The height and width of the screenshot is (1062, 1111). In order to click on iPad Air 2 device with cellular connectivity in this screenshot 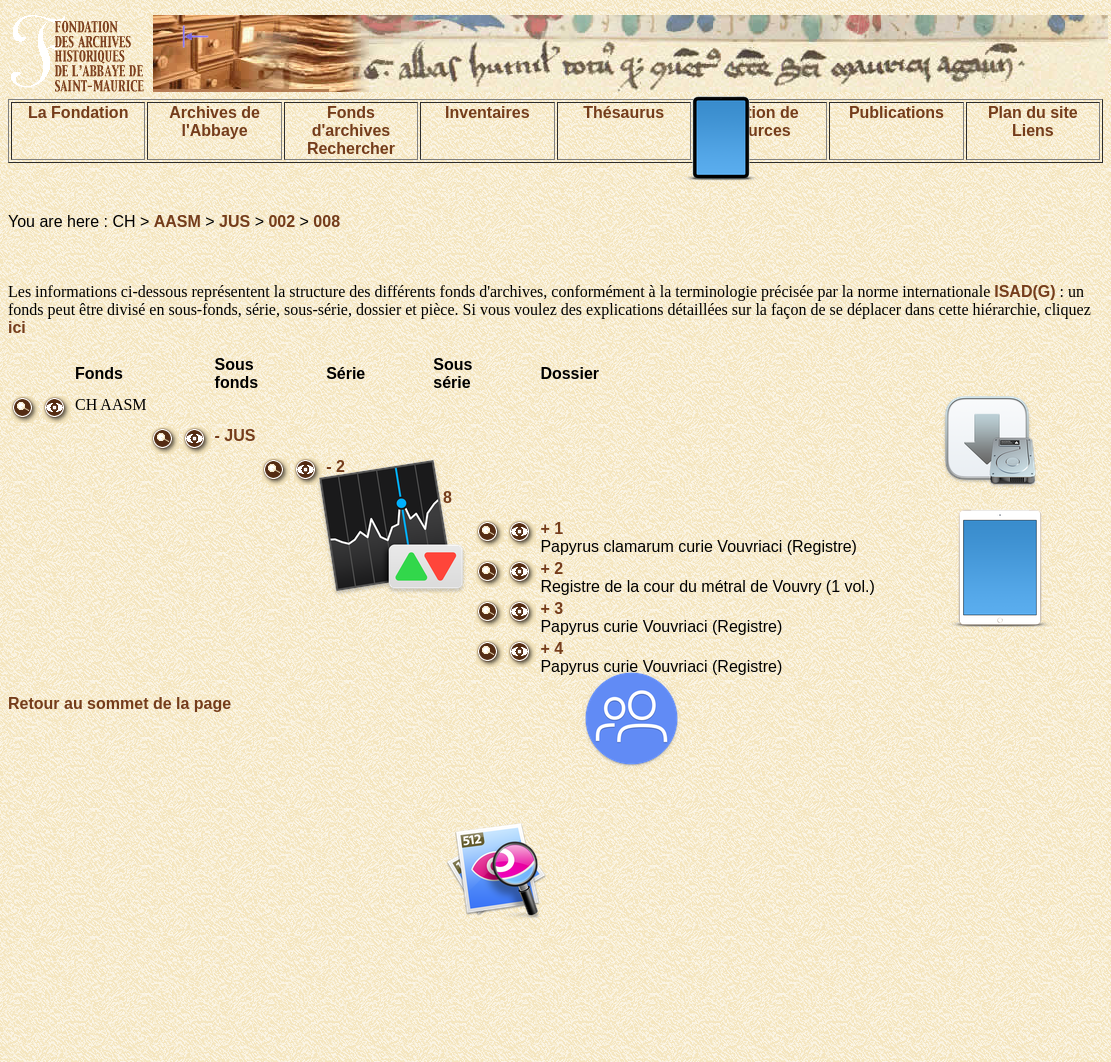, I will do `click(1000, 567)`.